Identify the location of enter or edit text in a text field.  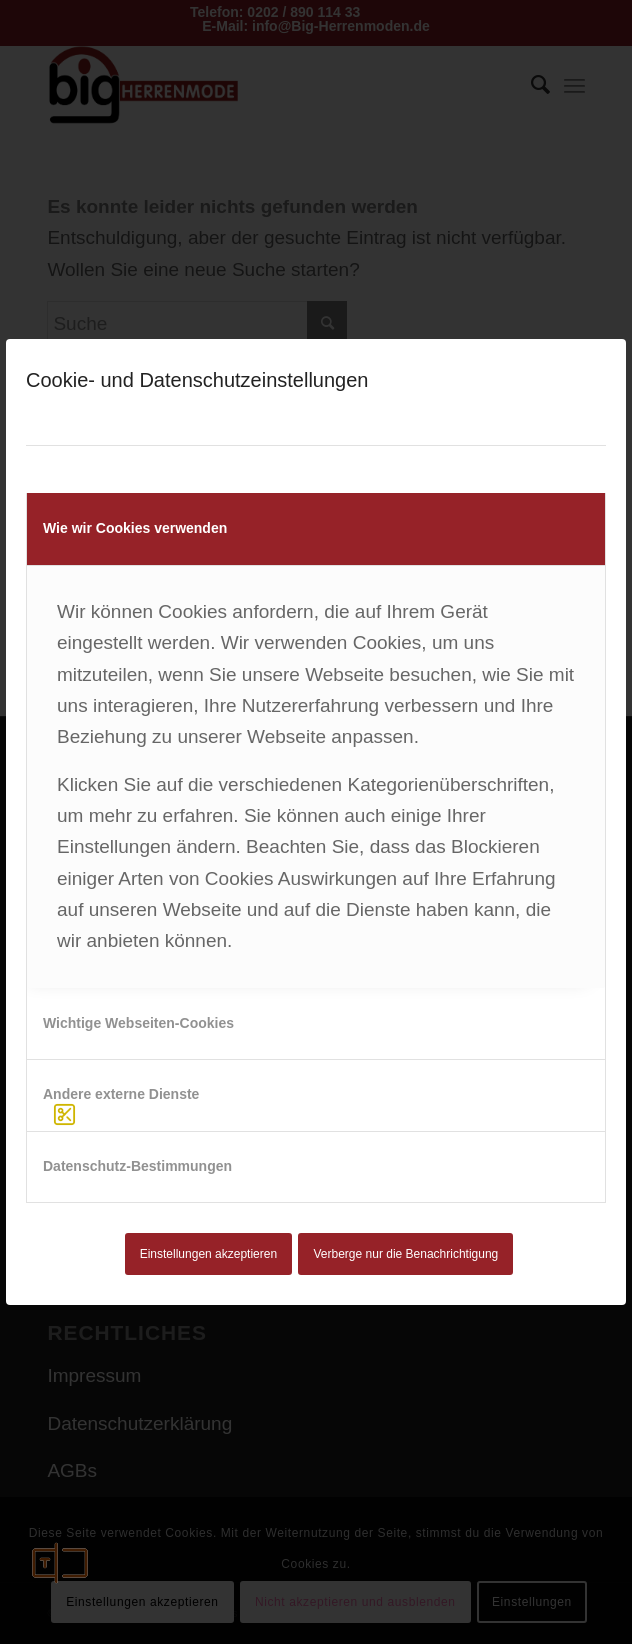
(60, 1563).